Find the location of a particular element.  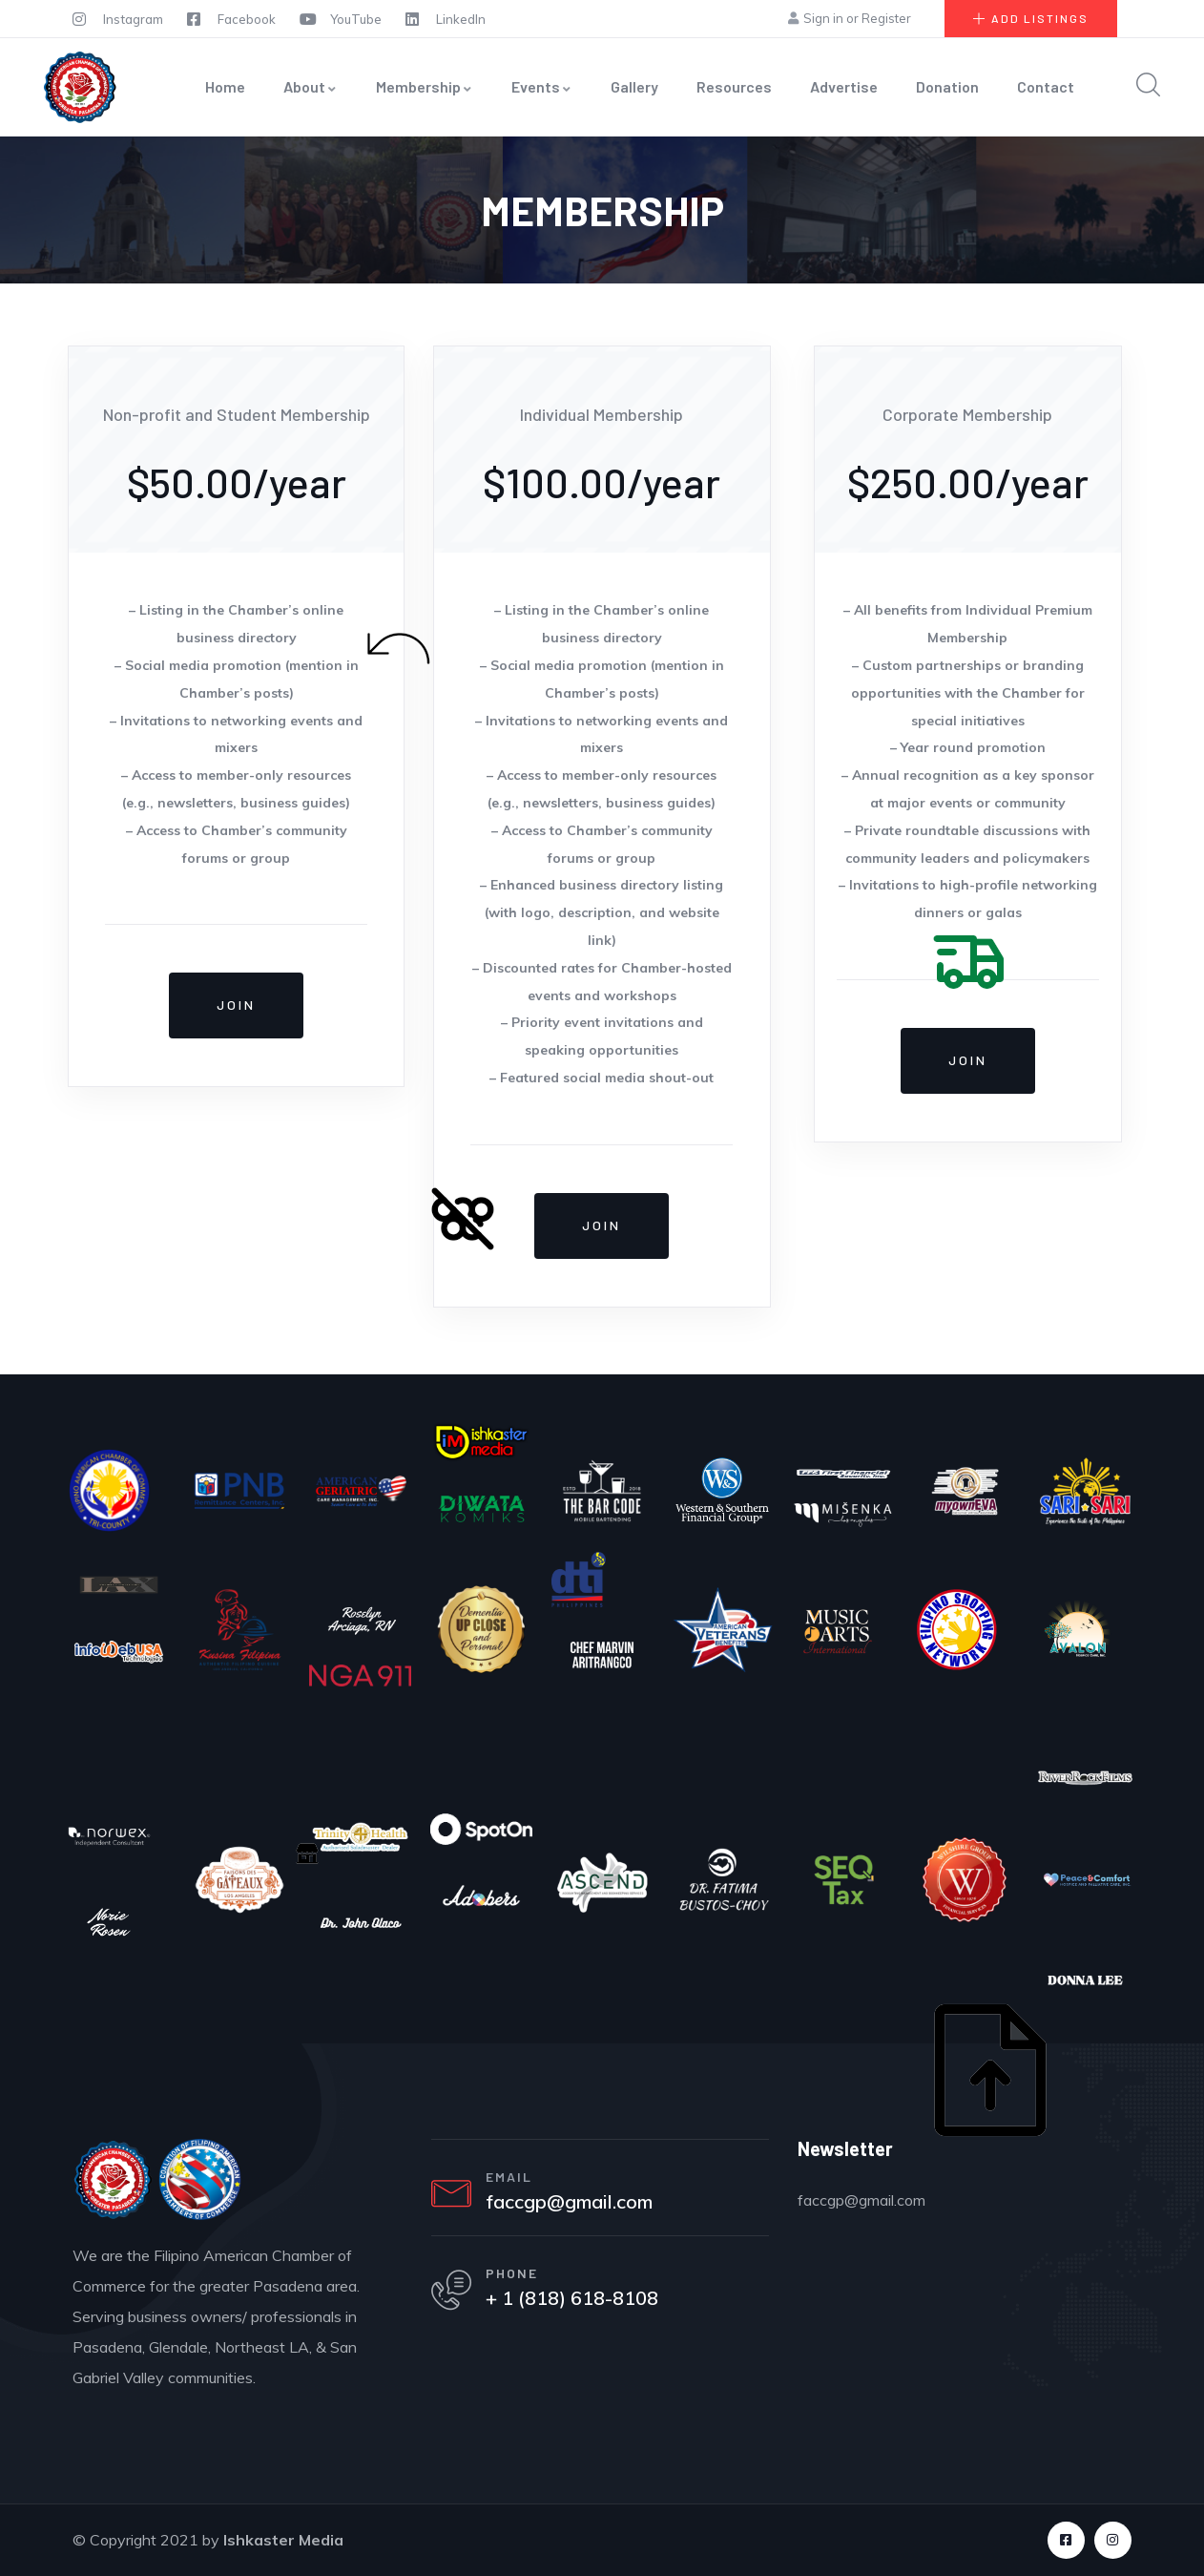

upload a file is located at coordinates (990, 2070).